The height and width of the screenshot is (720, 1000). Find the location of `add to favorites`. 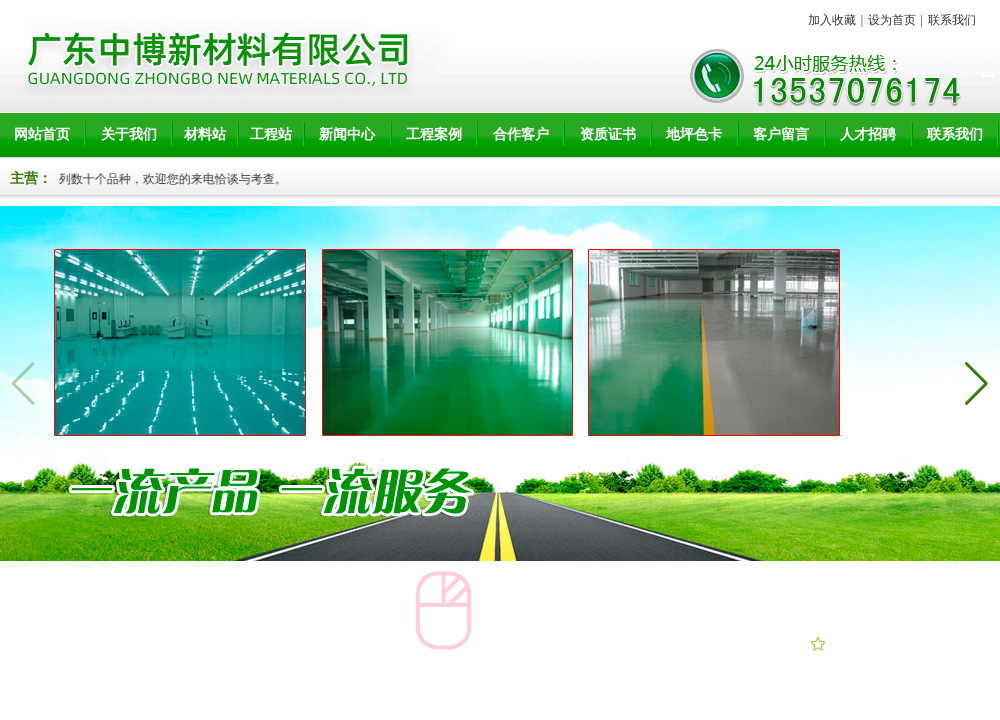

add to favorites is located at coordinates (818, 644).